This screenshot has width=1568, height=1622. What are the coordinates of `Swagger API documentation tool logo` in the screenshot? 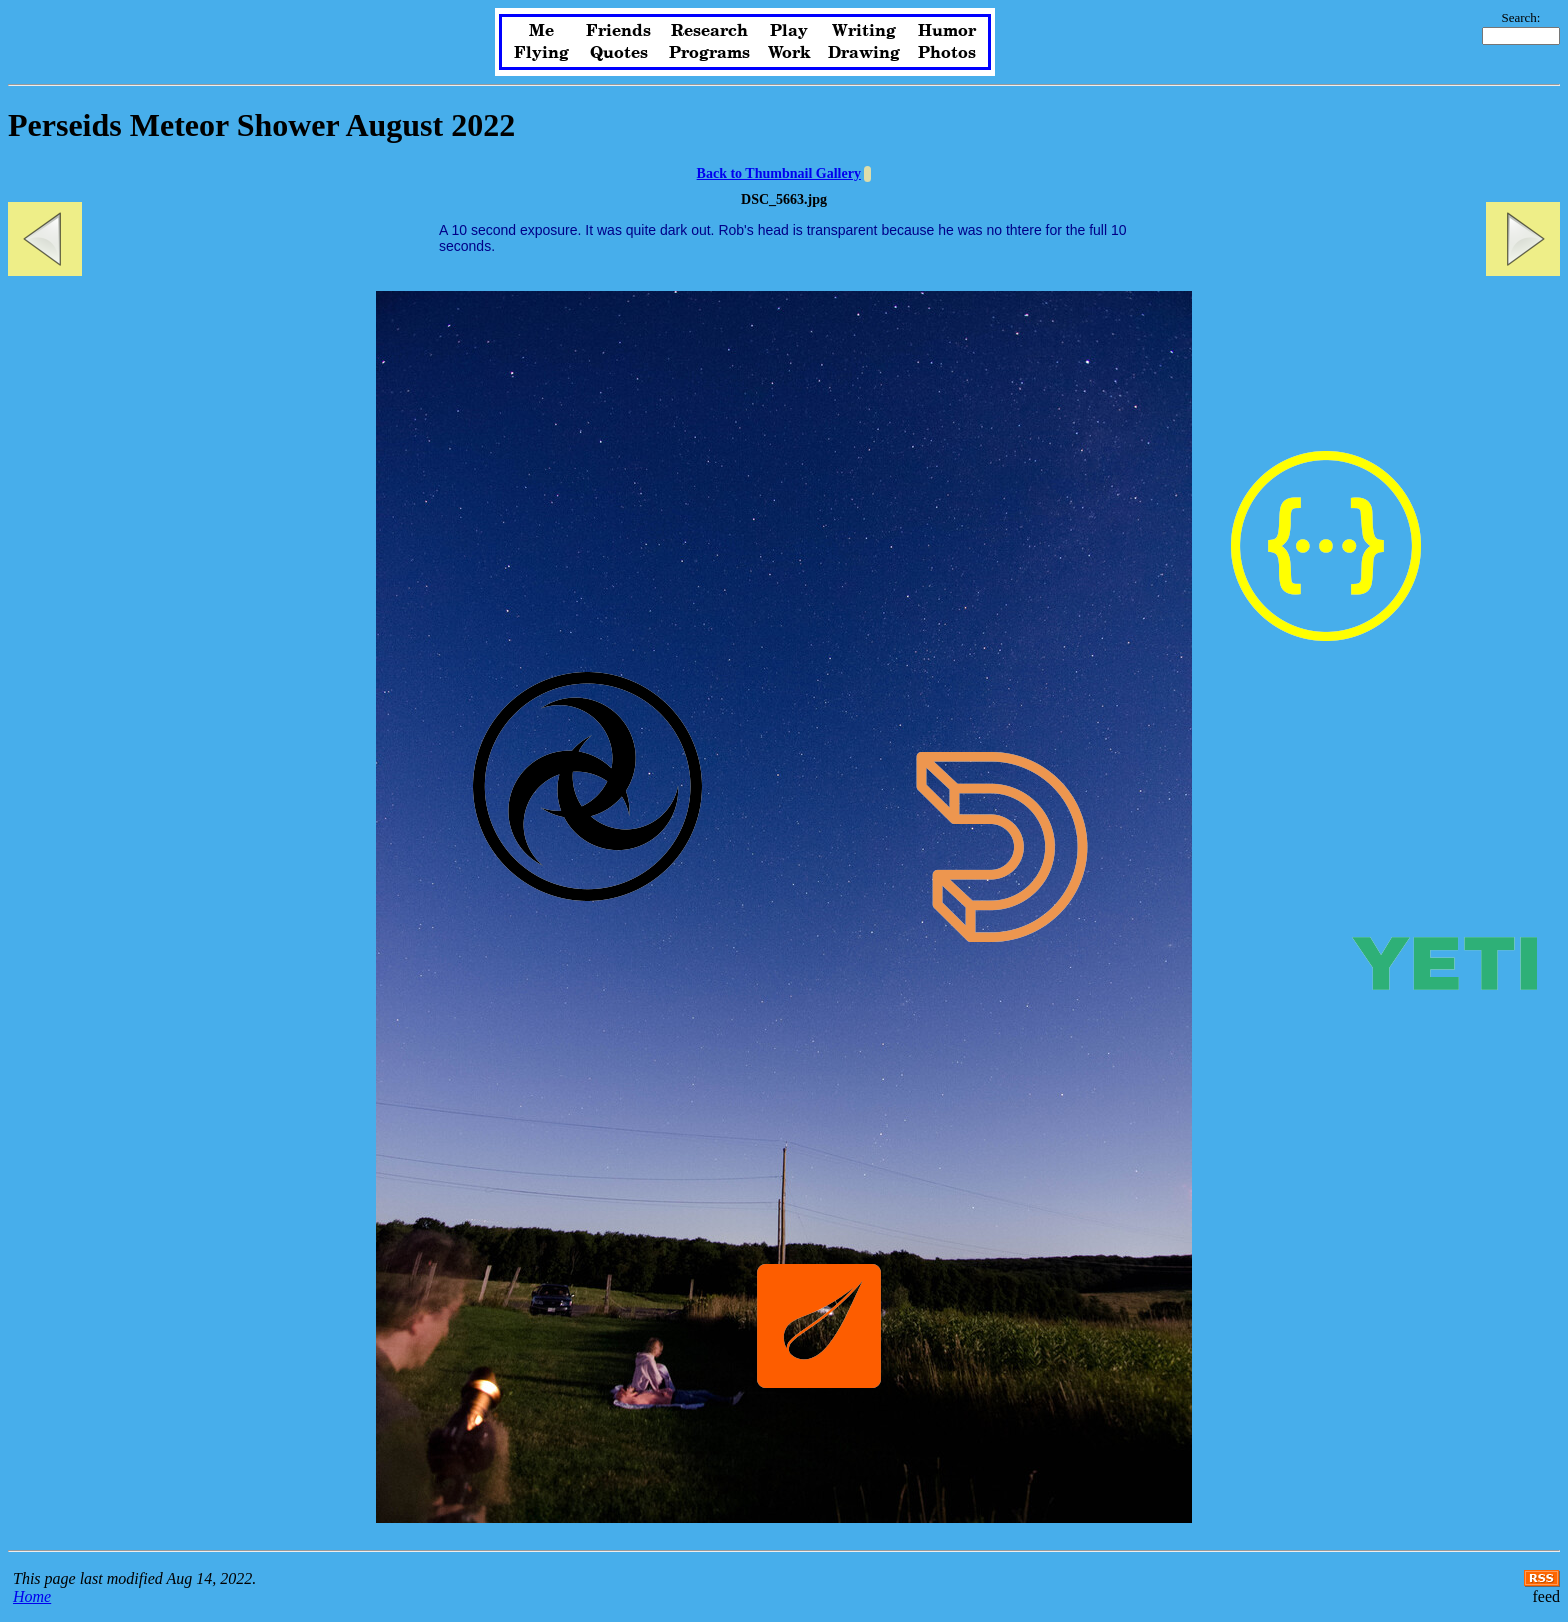 It's located at (1326, 546).